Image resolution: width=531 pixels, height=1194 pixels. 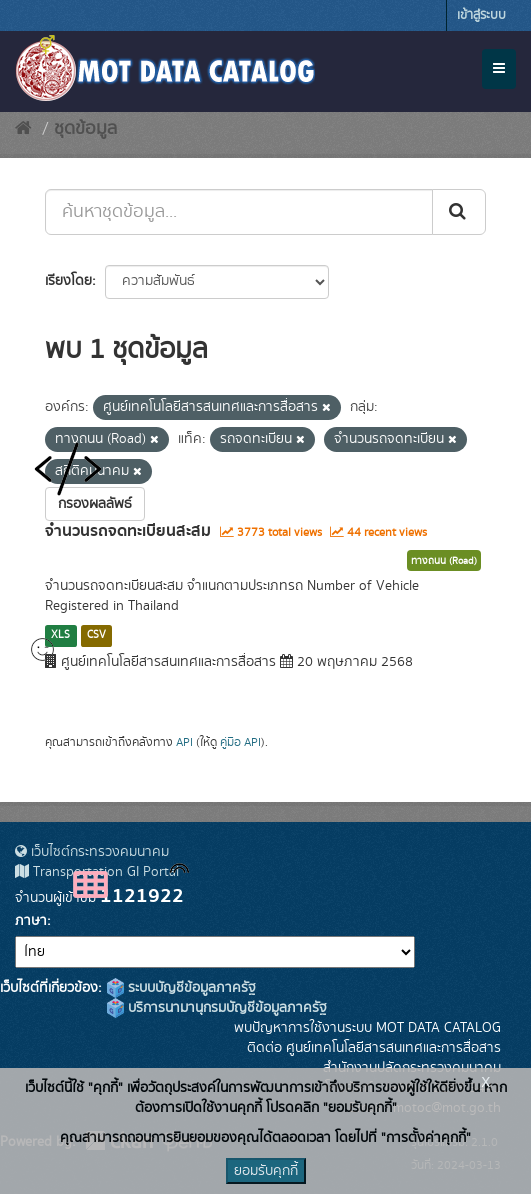 I want to click on insert a winking emoji or emoticon, so click(x=42, y=649).